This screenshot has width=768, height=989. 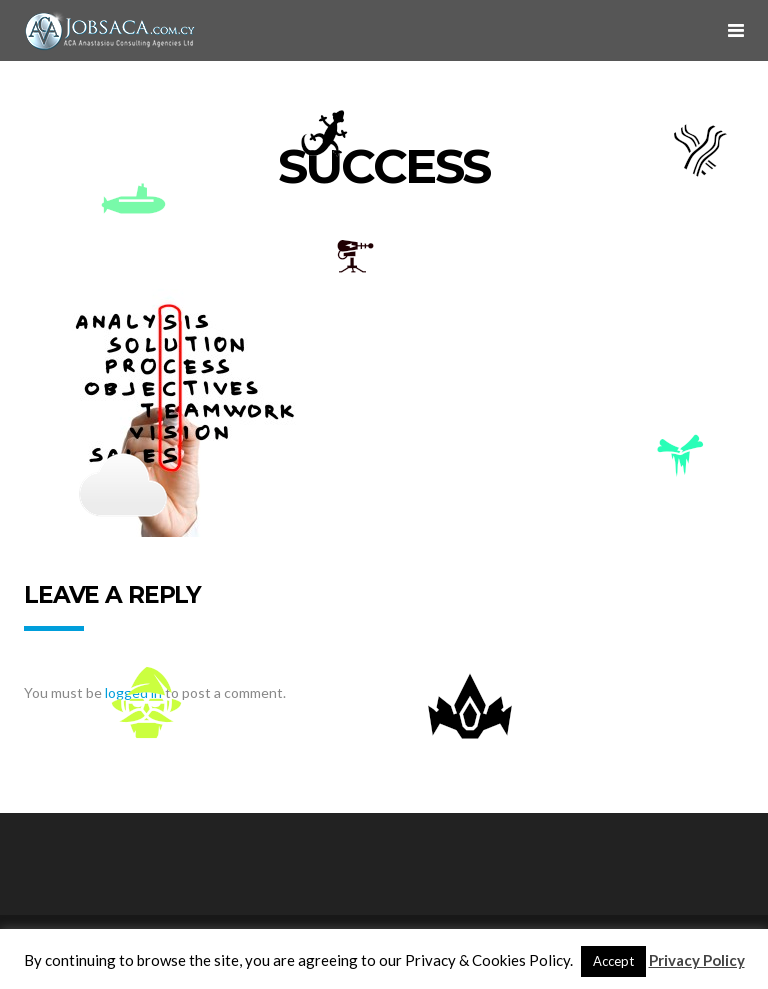 What do you see at coordinates (680, 455) in the screenshot?
I see `activate a life-drain or vampiric ability` at bounding box center [680, 455].